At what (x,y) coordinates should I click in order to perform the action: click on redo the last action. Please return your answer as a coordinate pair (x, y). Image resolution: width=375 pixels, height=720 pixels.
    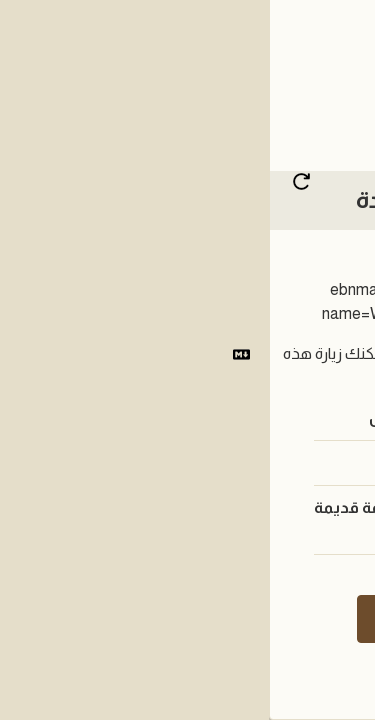
    Looking at the image, I should click on (301, 181).